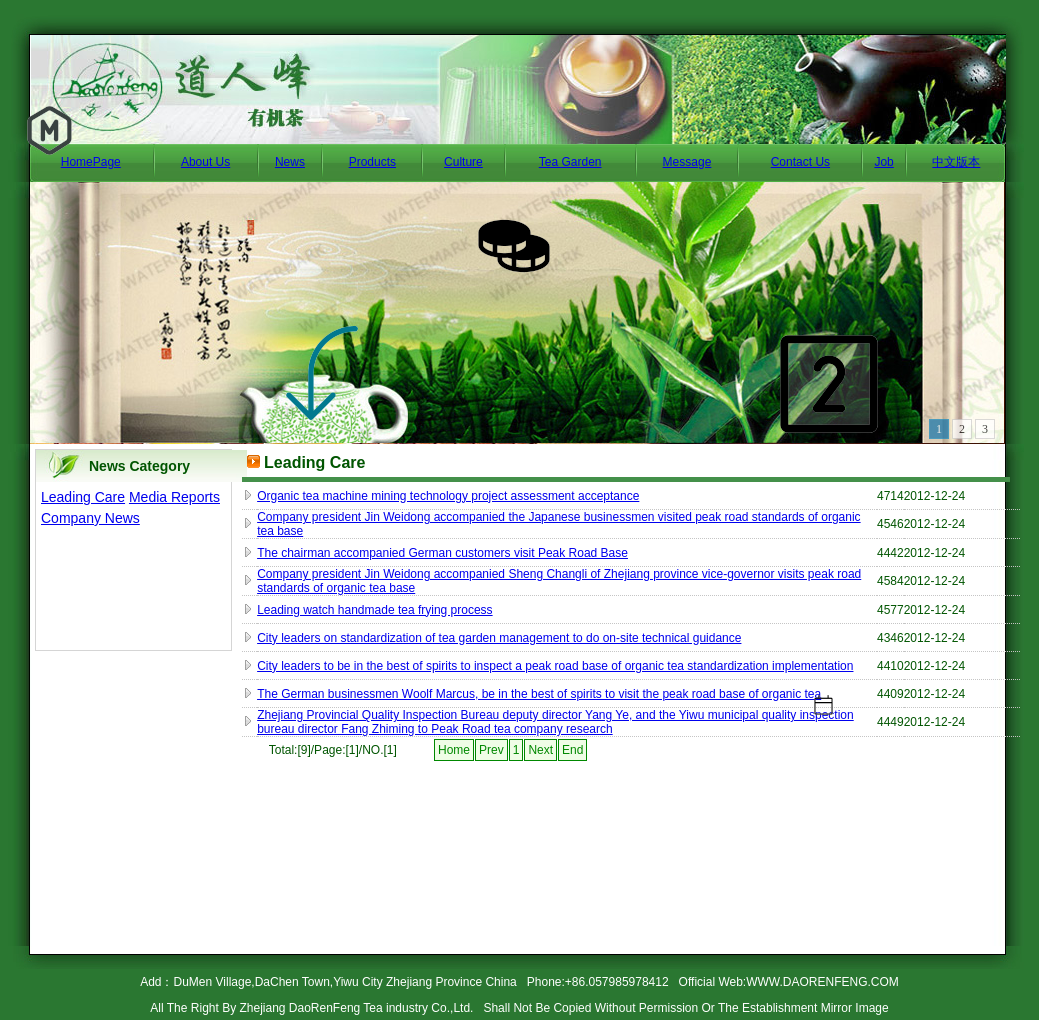 The height and width of the screenshot is (1020, 1039). I want to click on view calendar or scheduled events, so click(823, 705).